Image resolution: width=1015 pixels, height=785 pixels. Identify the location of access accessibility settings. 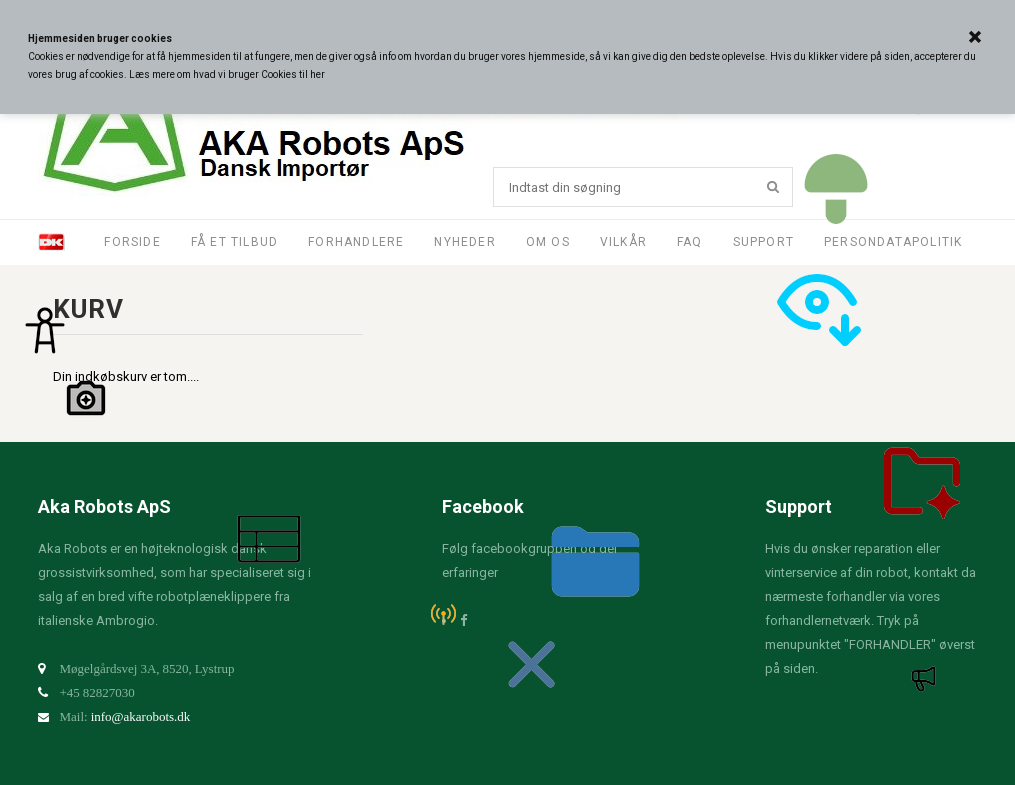
(45, 330).